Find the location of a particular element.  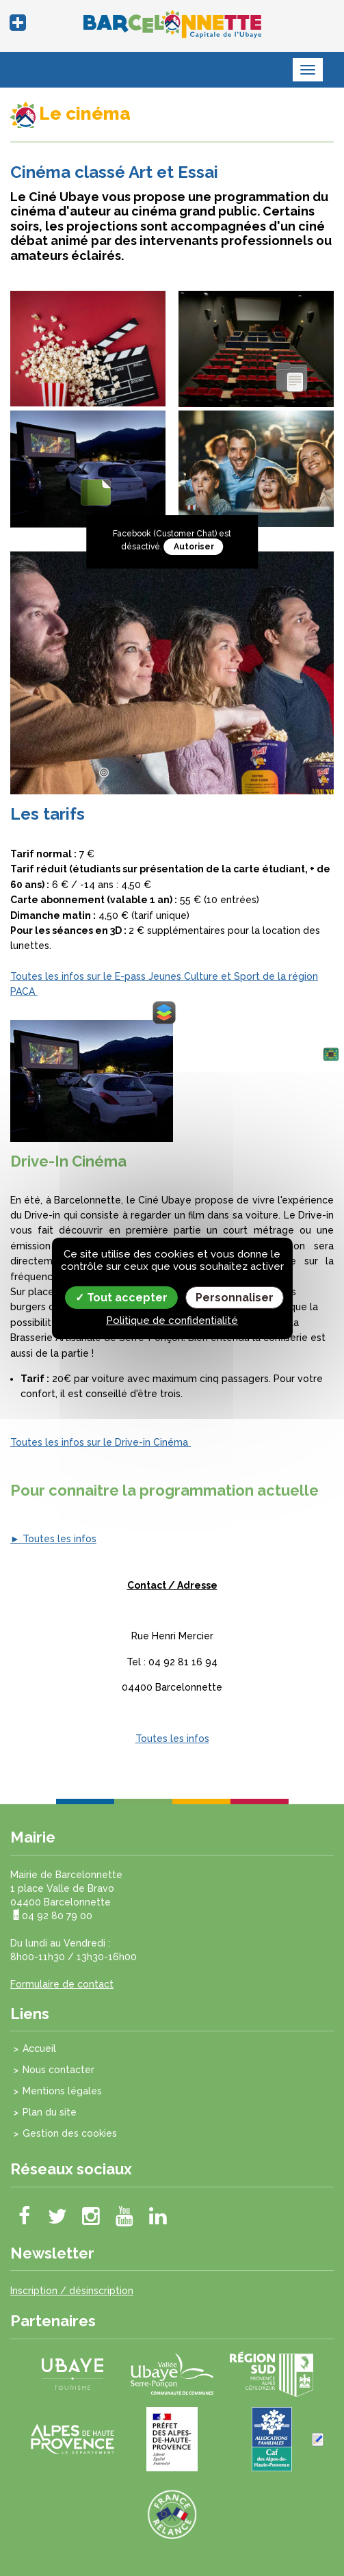

open cpu-x system monitoring app is located at coordinates (331, 1054).